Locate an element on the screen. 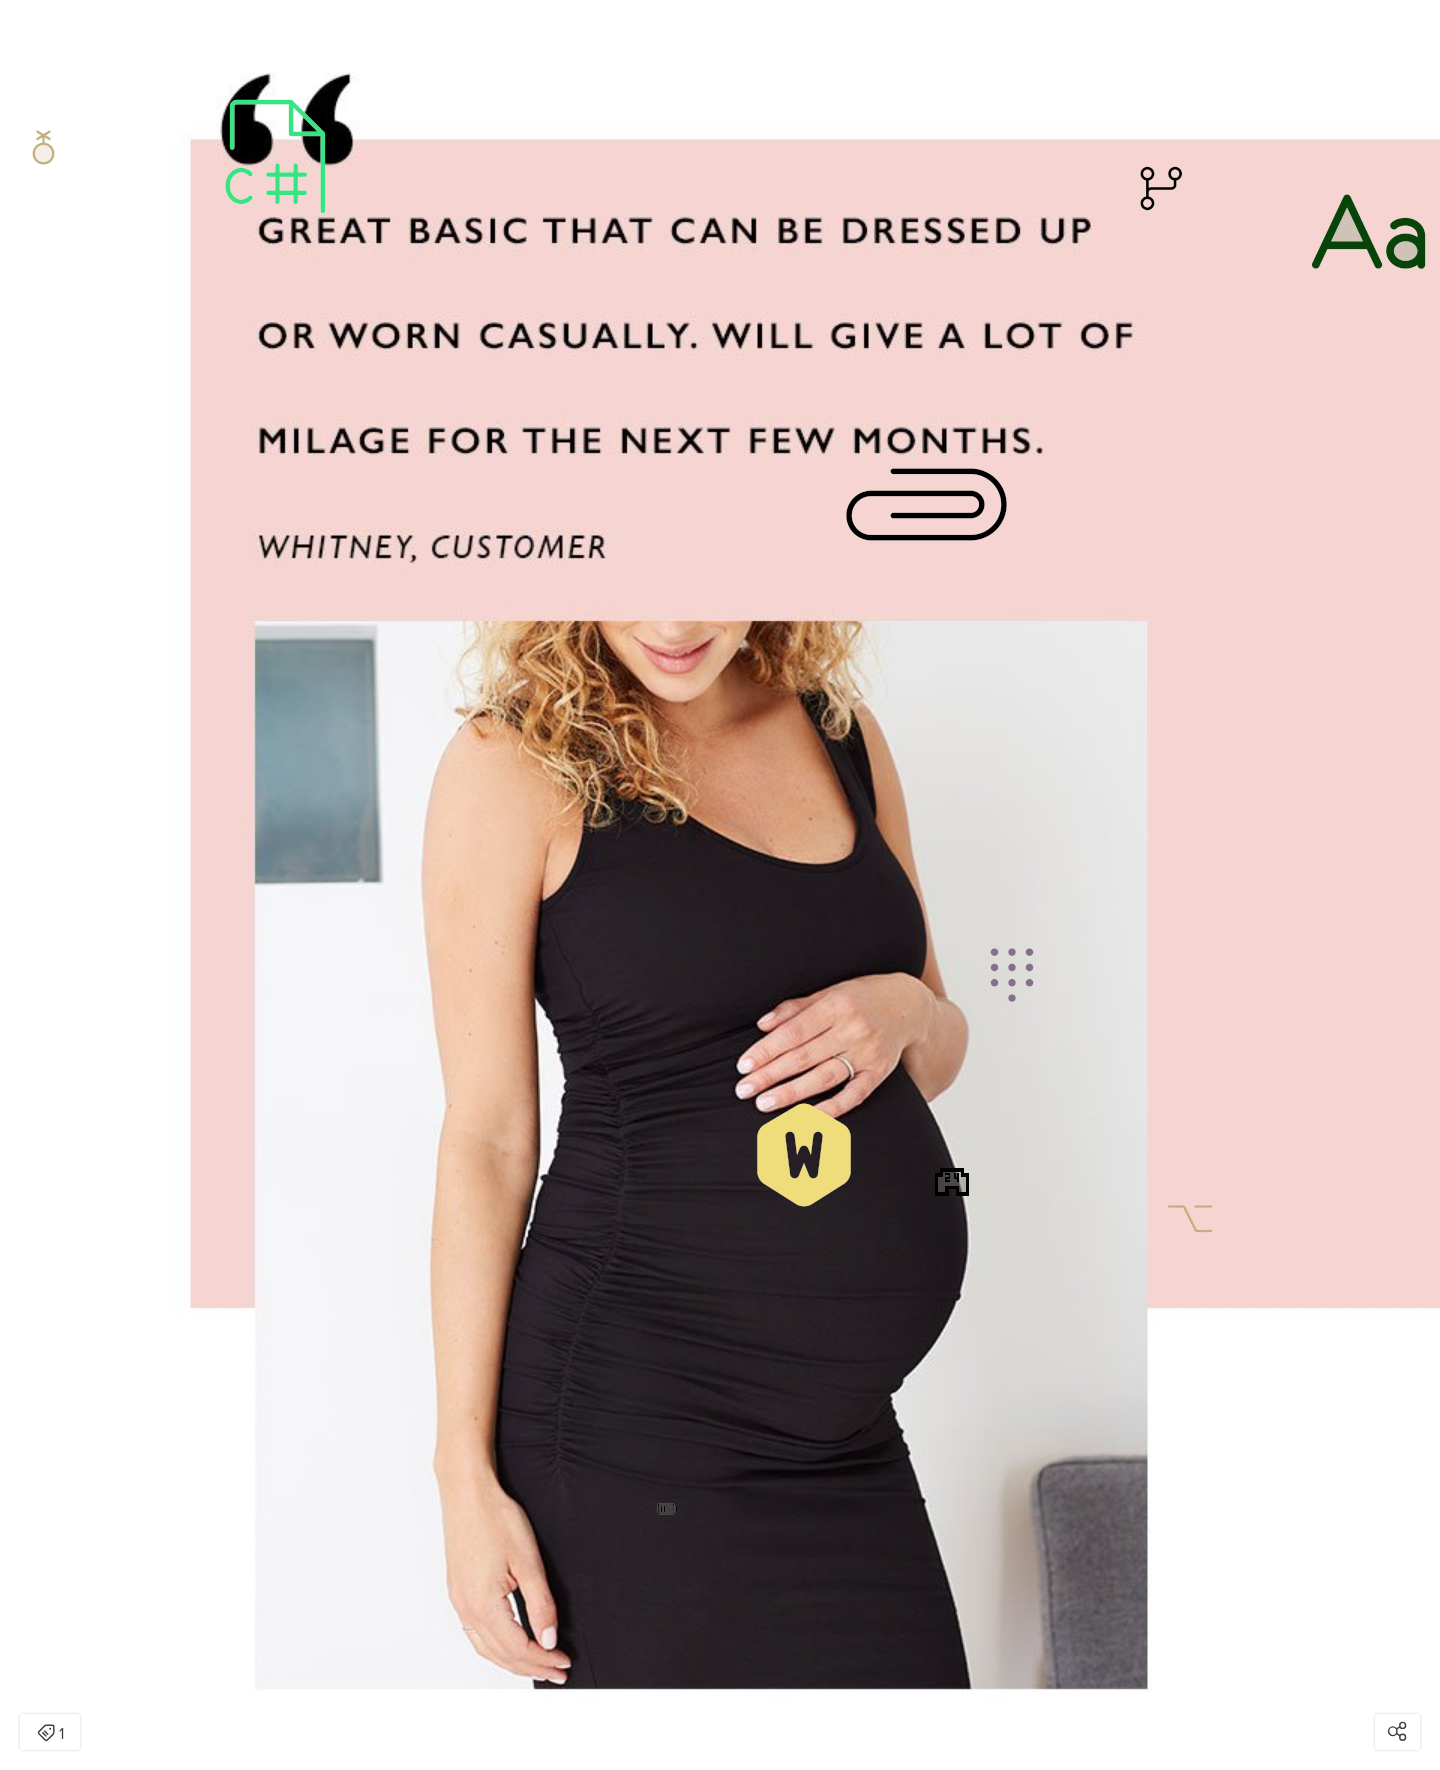  indicates nonbinary gender identity option is located at coordinates (43, 147).